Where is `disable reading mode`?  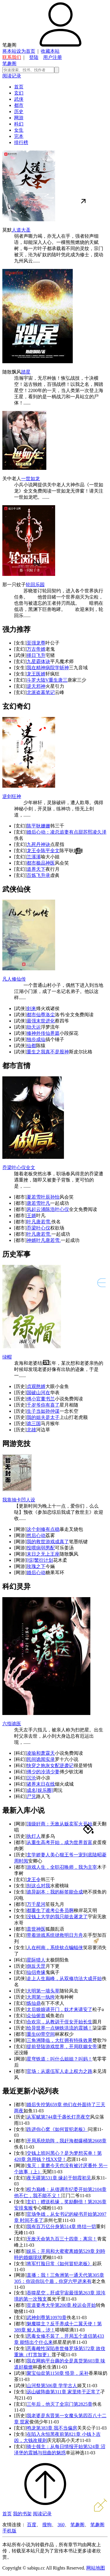 disable reading mode is located at coordinates (37, 563).